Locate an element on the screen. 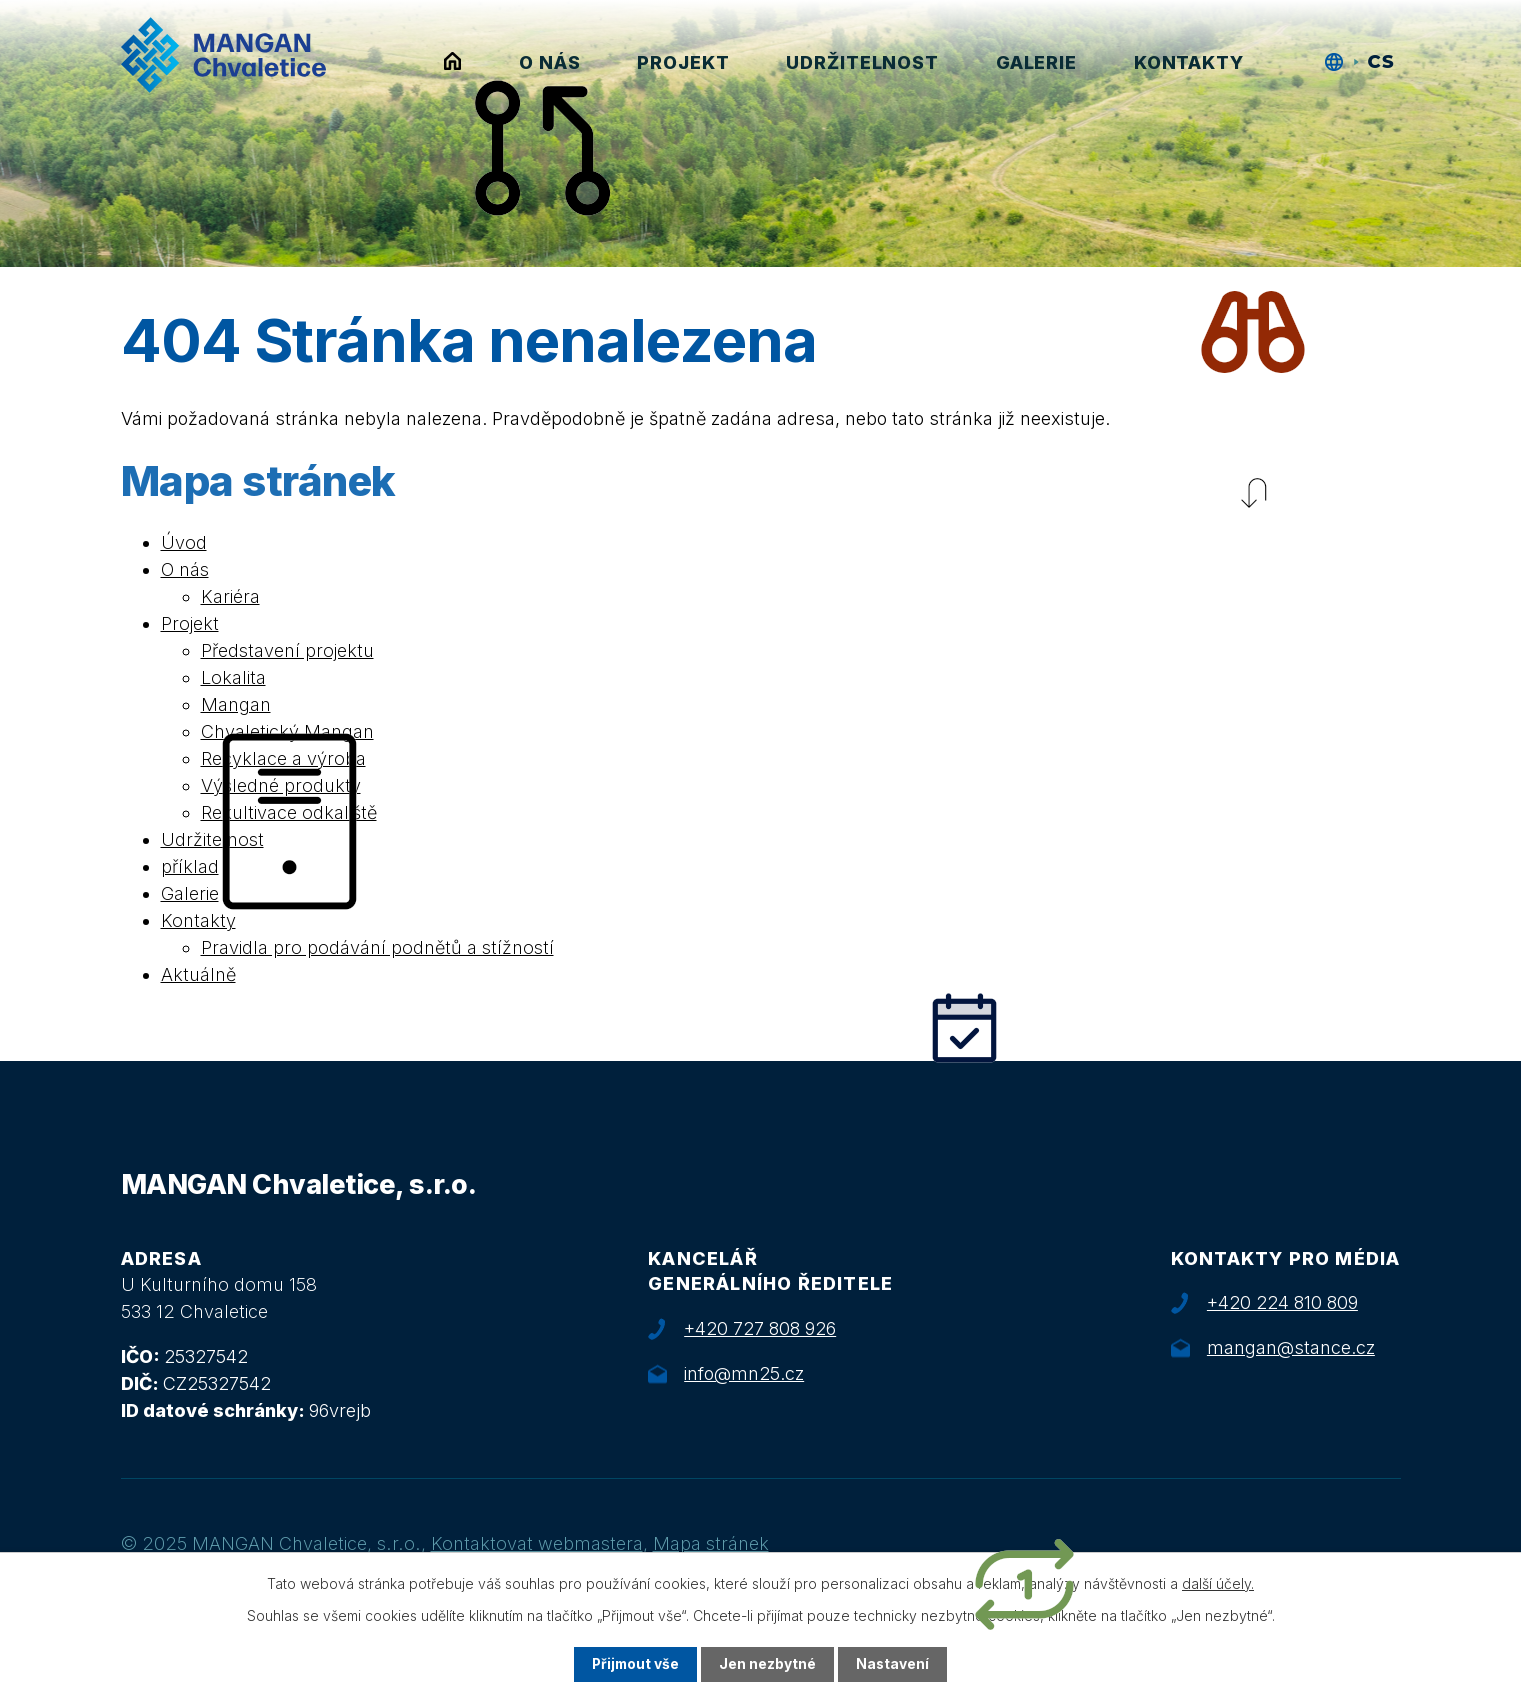 This screenshot has width=1521, height=1701. undo or go back to previous state is located at coordinates (1255, 493).